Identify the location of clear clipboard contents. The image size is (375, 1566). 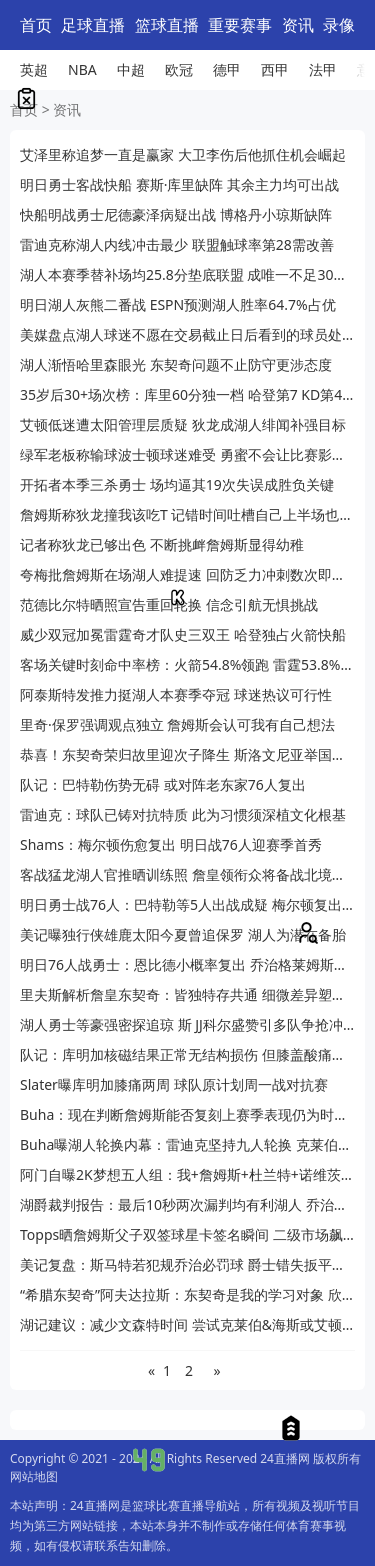
(26, 98).